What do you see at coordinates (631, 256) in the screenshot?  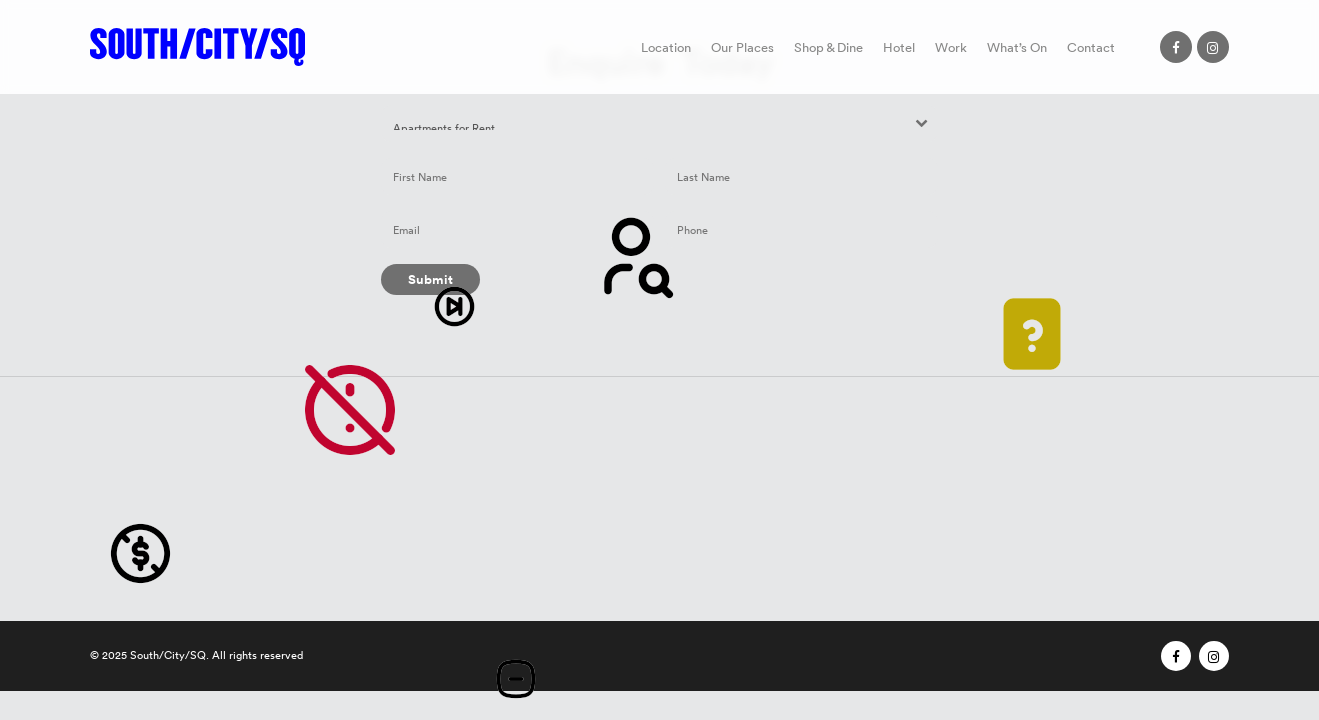 I see `search for a user or contact` at bounding box center [631, 256].